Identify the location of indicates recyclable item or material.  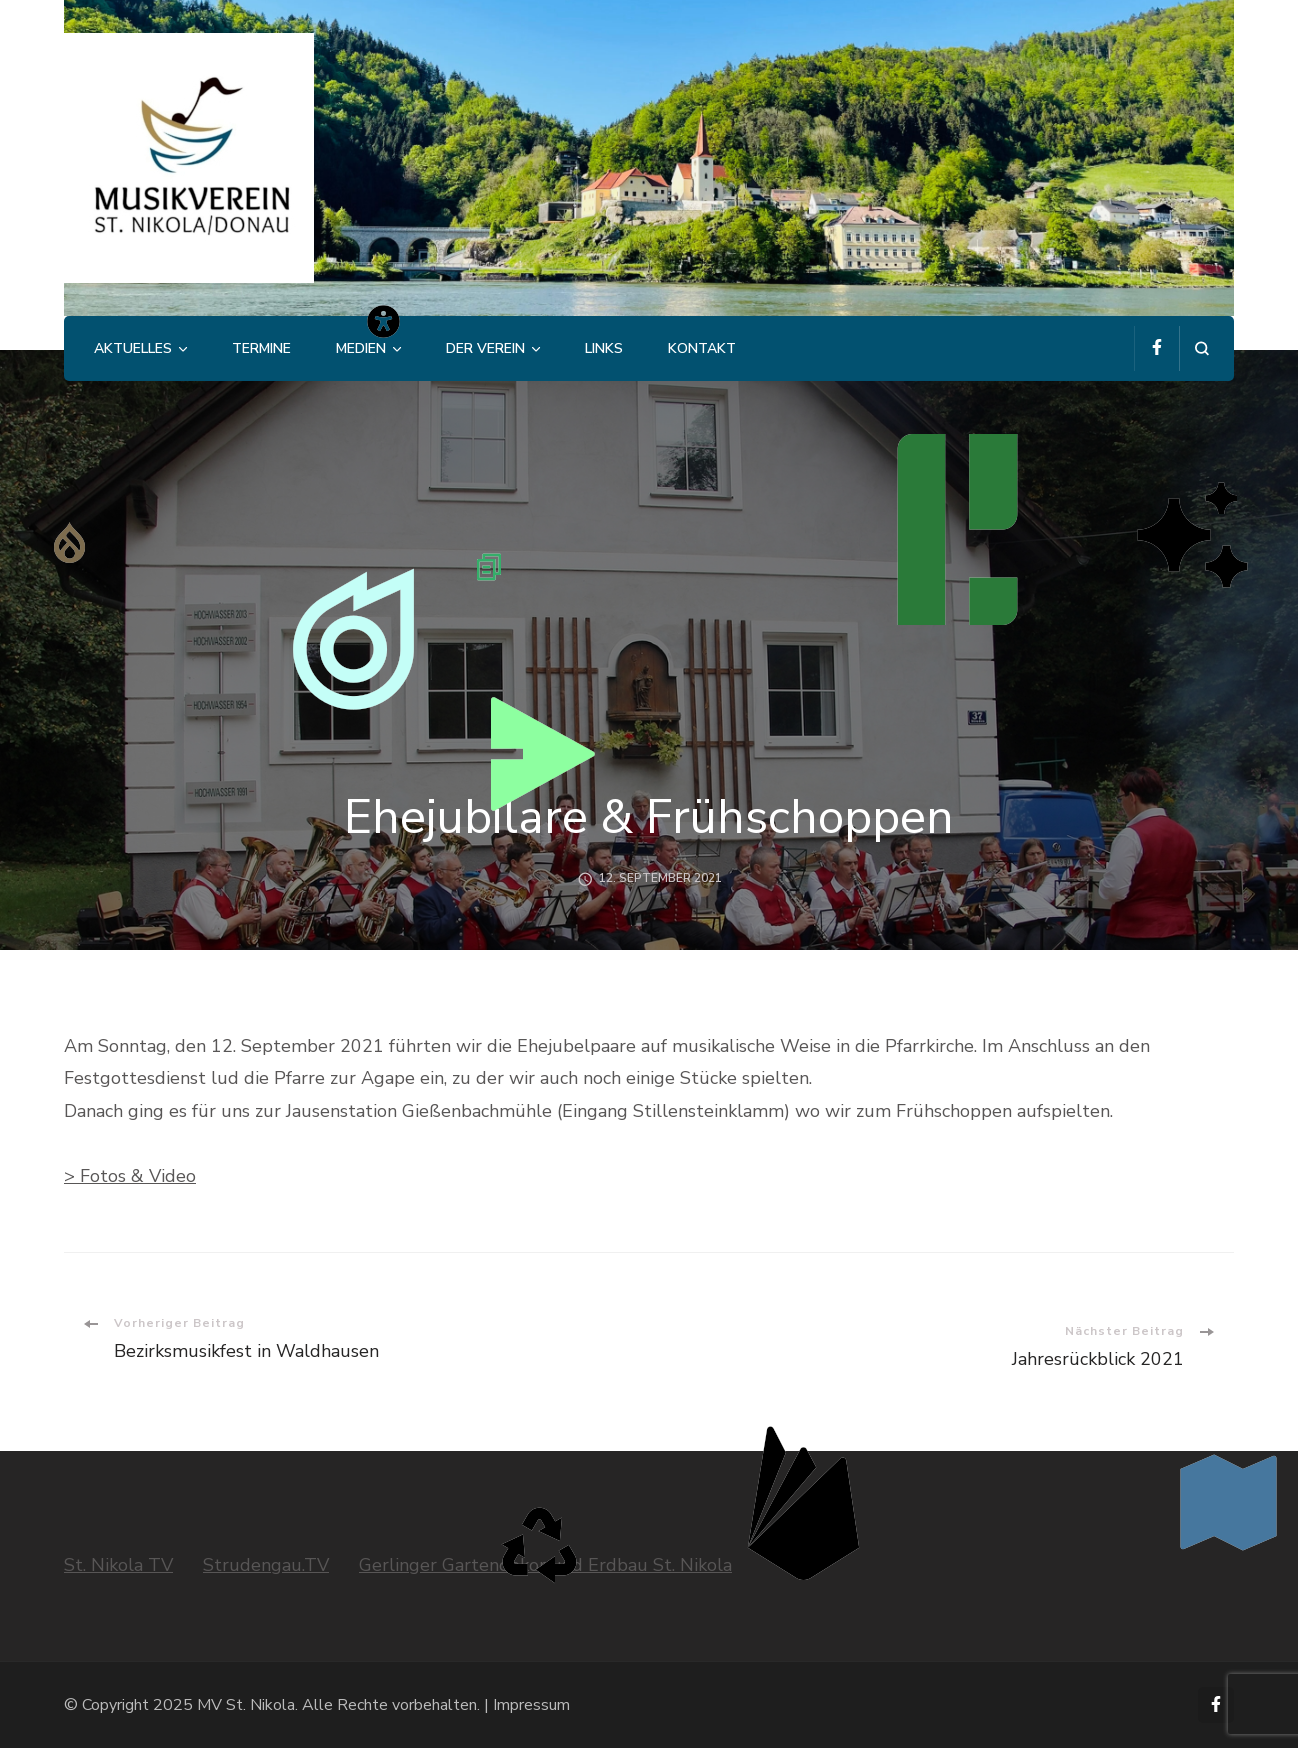
(539, 1544).